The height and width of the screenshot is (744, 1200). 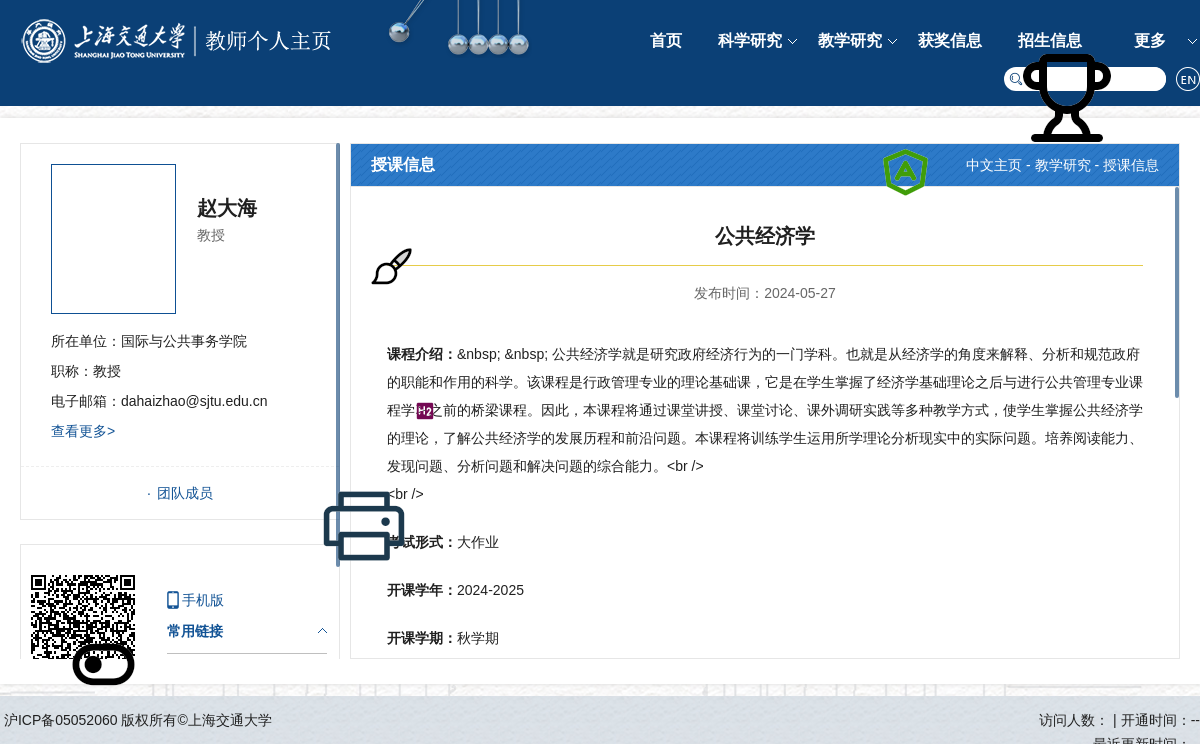 I want to click on view achievements or awards, so click(x=1067, y=98).